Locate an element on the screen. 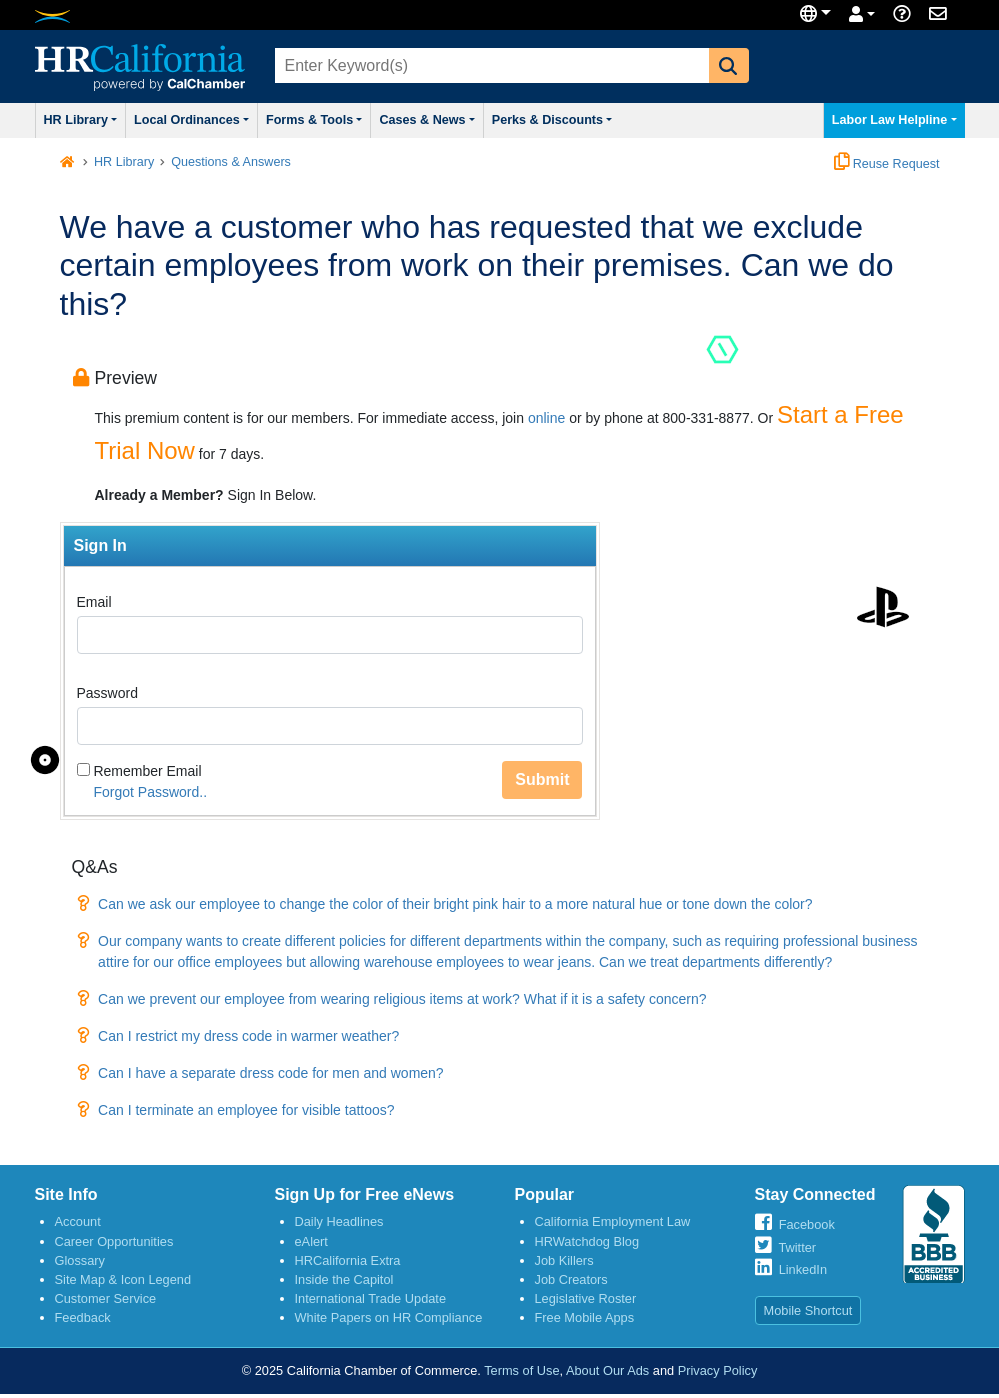 Image resolution: width=999 pixels, height=1398 pixels. playstation brand logo is located at coordinates (883, 607).